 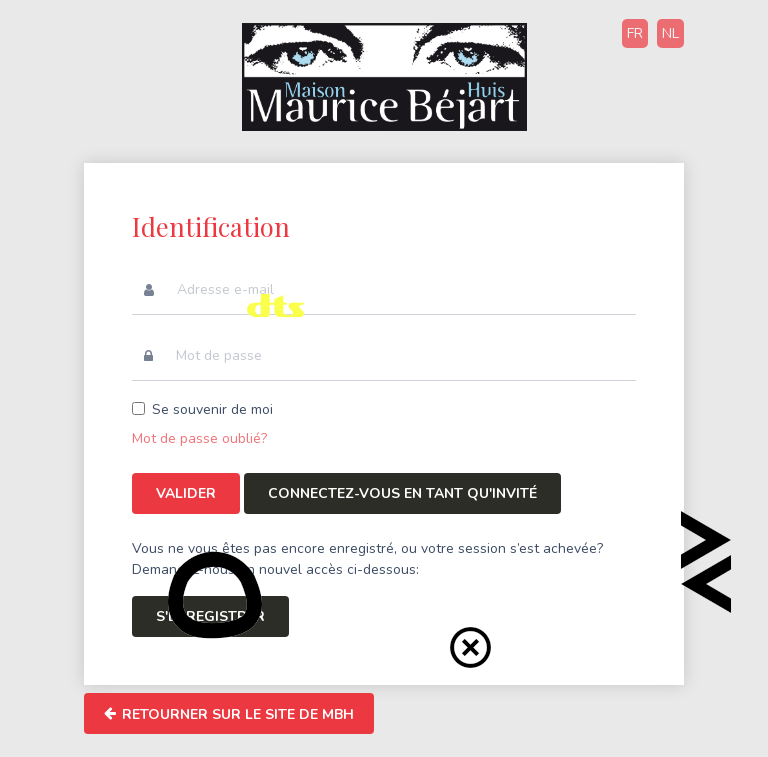 I want to click on open Uptime Kuma monitoring dashboard, so click(x=215, y=595).